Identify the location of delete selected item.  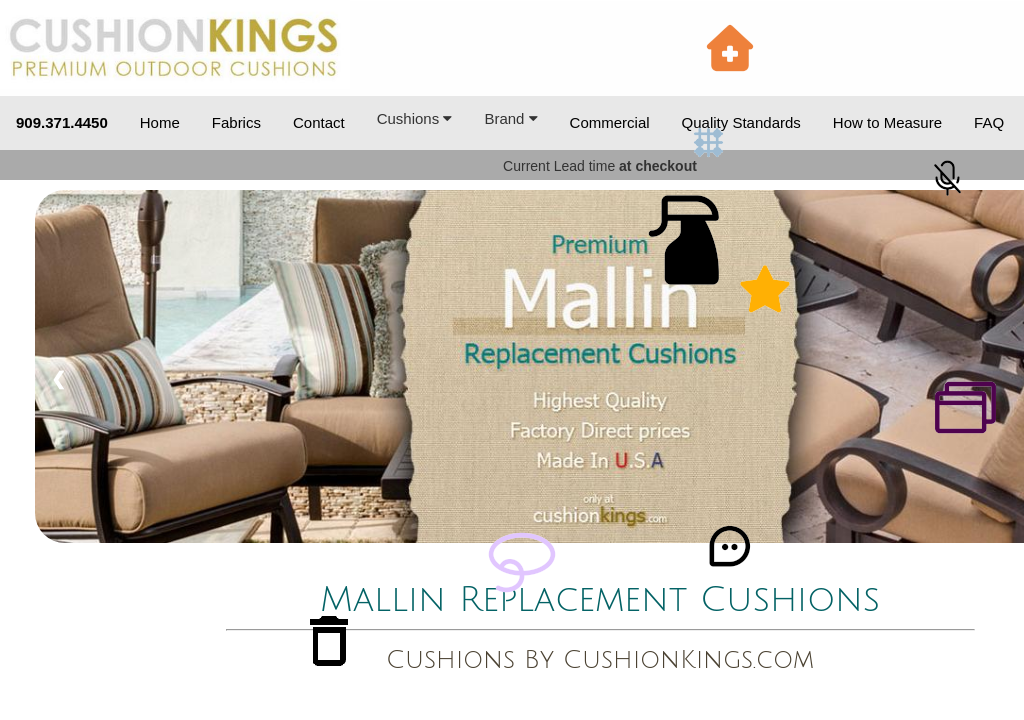
(329, 641).